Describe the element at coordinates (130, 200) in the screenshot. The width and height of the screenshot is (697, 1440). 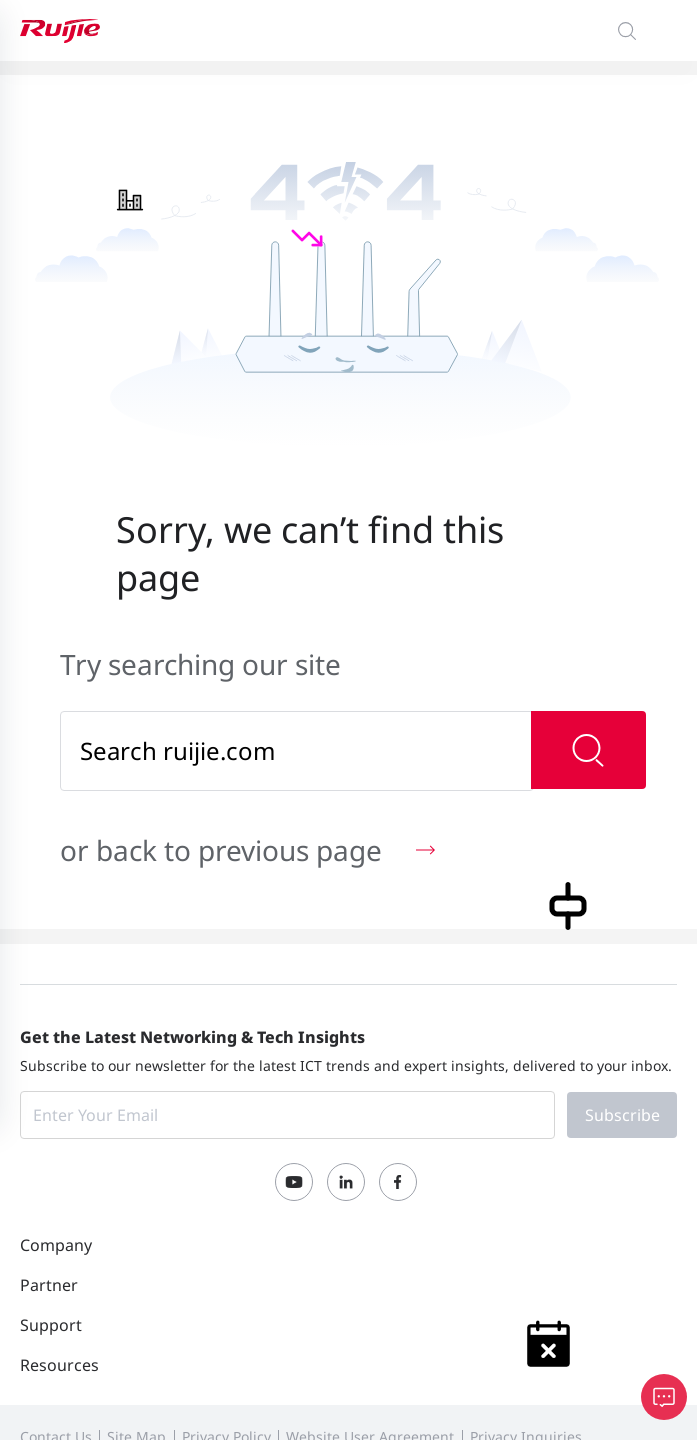
I see `view city or urban location` at that location.